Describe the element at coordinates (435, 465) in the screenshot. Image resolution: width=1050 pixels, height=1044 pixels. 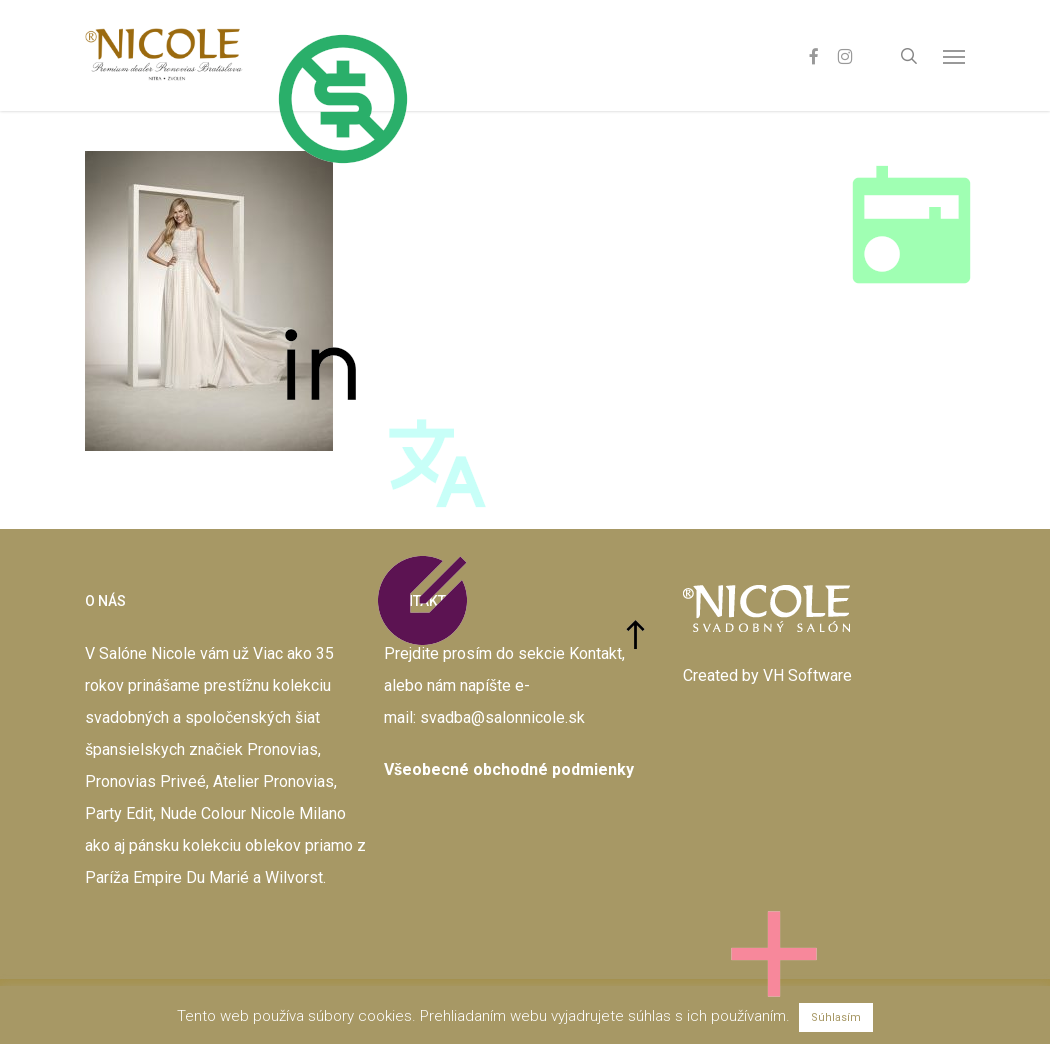
I see `translate text to another language` at that location.